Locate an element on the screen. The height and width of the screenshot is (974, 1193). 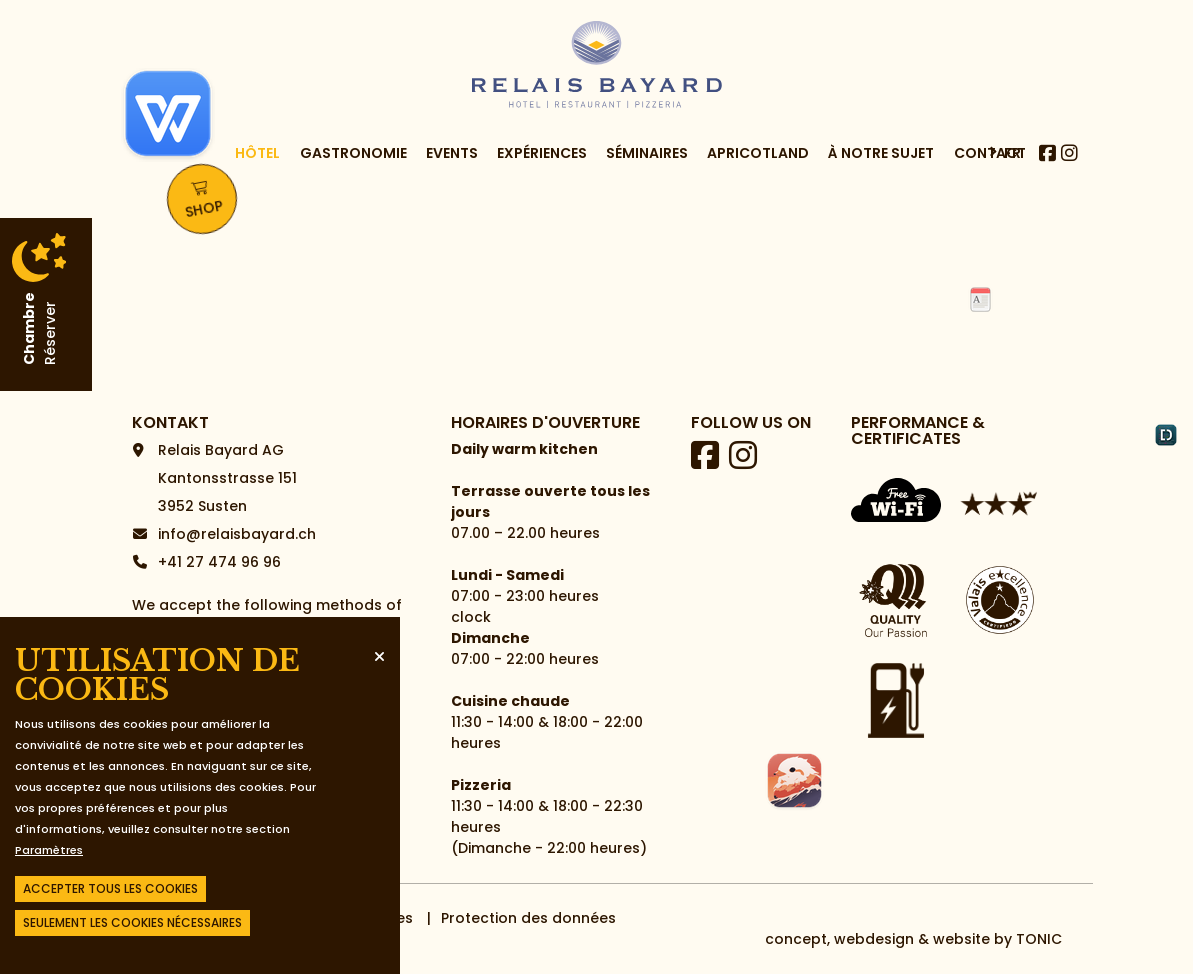
open WPS Office application is located at coordinates (168, 115).